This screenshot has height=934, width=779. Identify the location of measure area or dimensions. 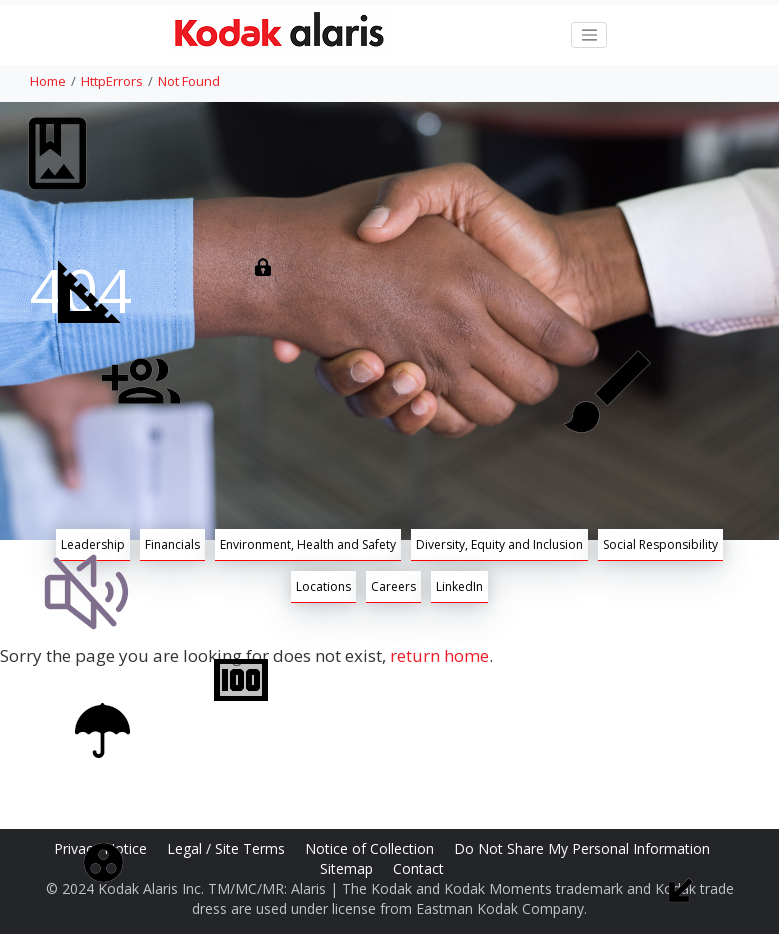
(89, 291).